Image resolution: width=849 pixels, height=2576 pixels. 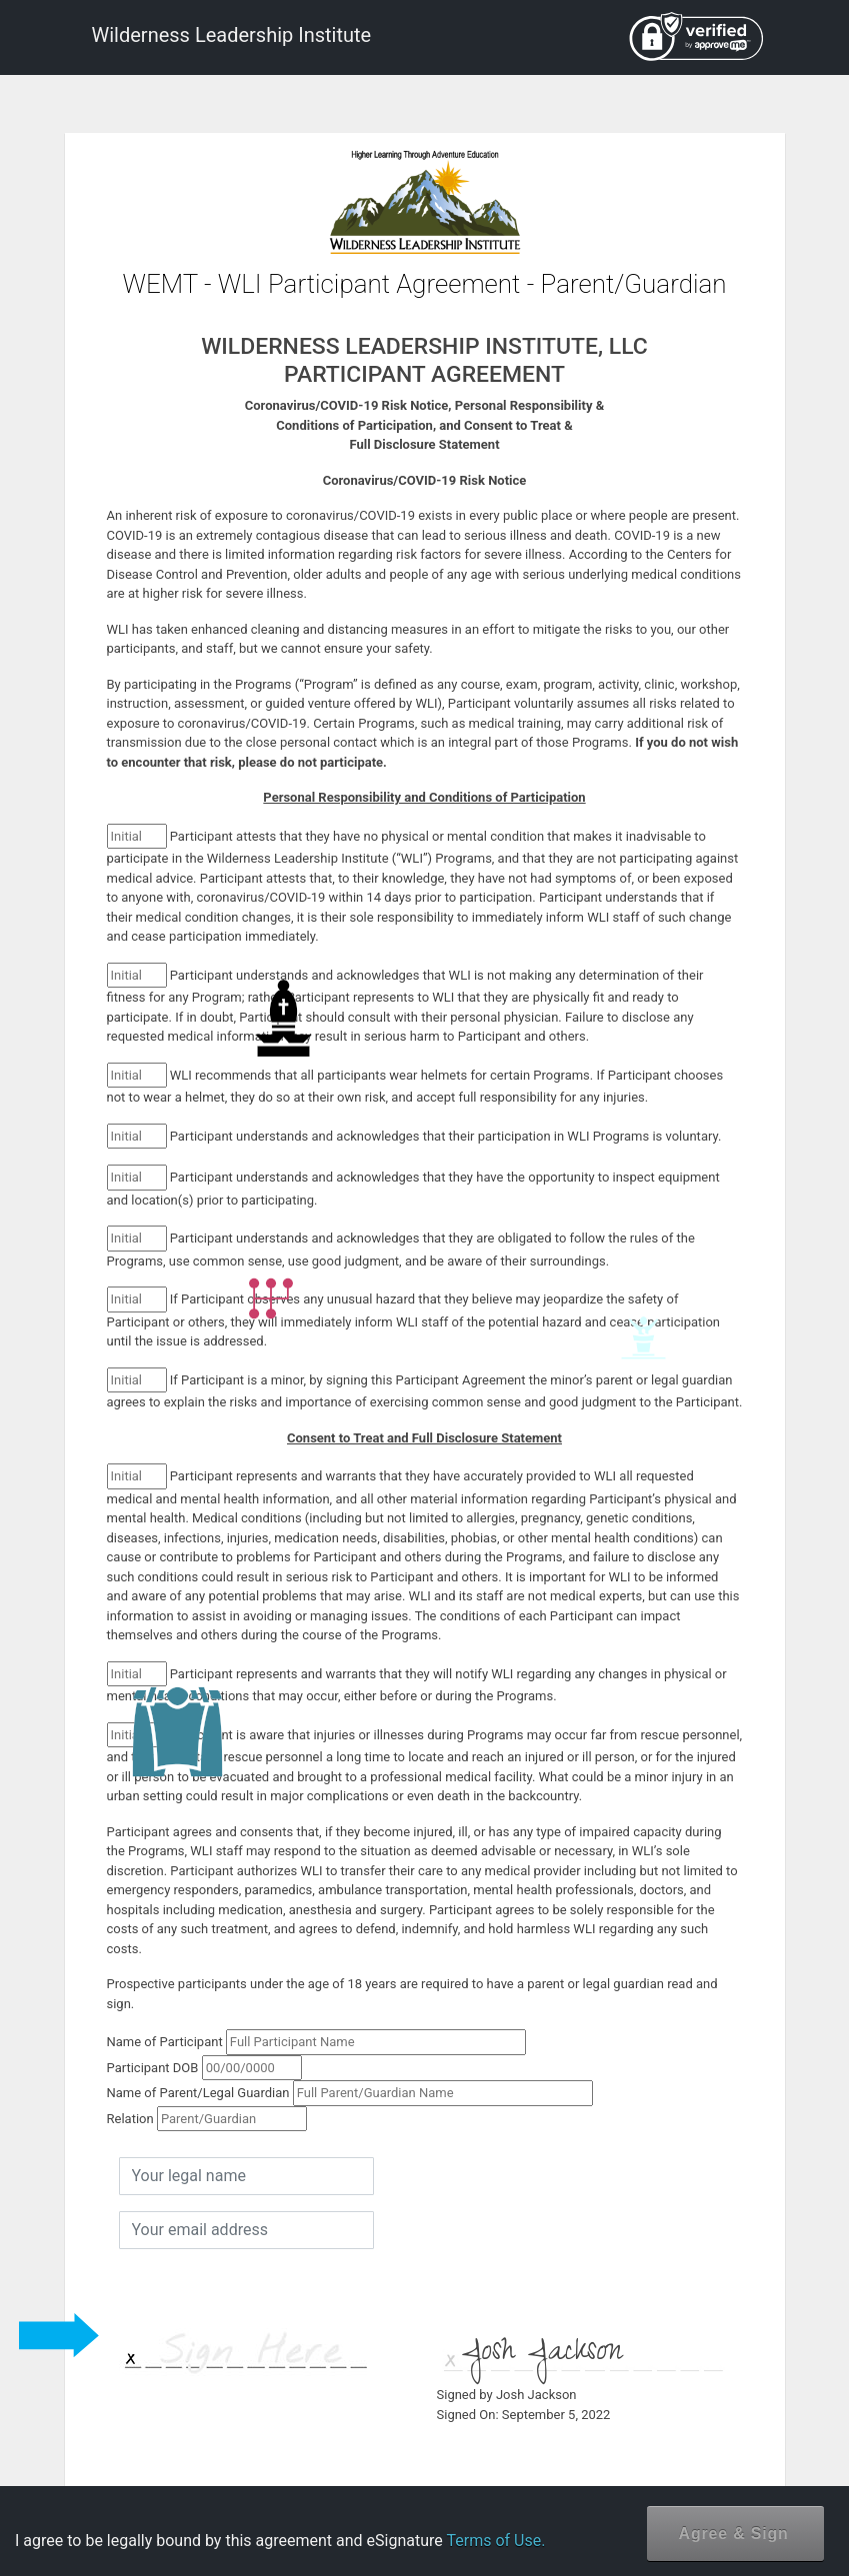 What do you see at coordinates (643, 1336) in the screenshot?
I see `access public speaking or presentation mode` at bounding box center [643, 1336].